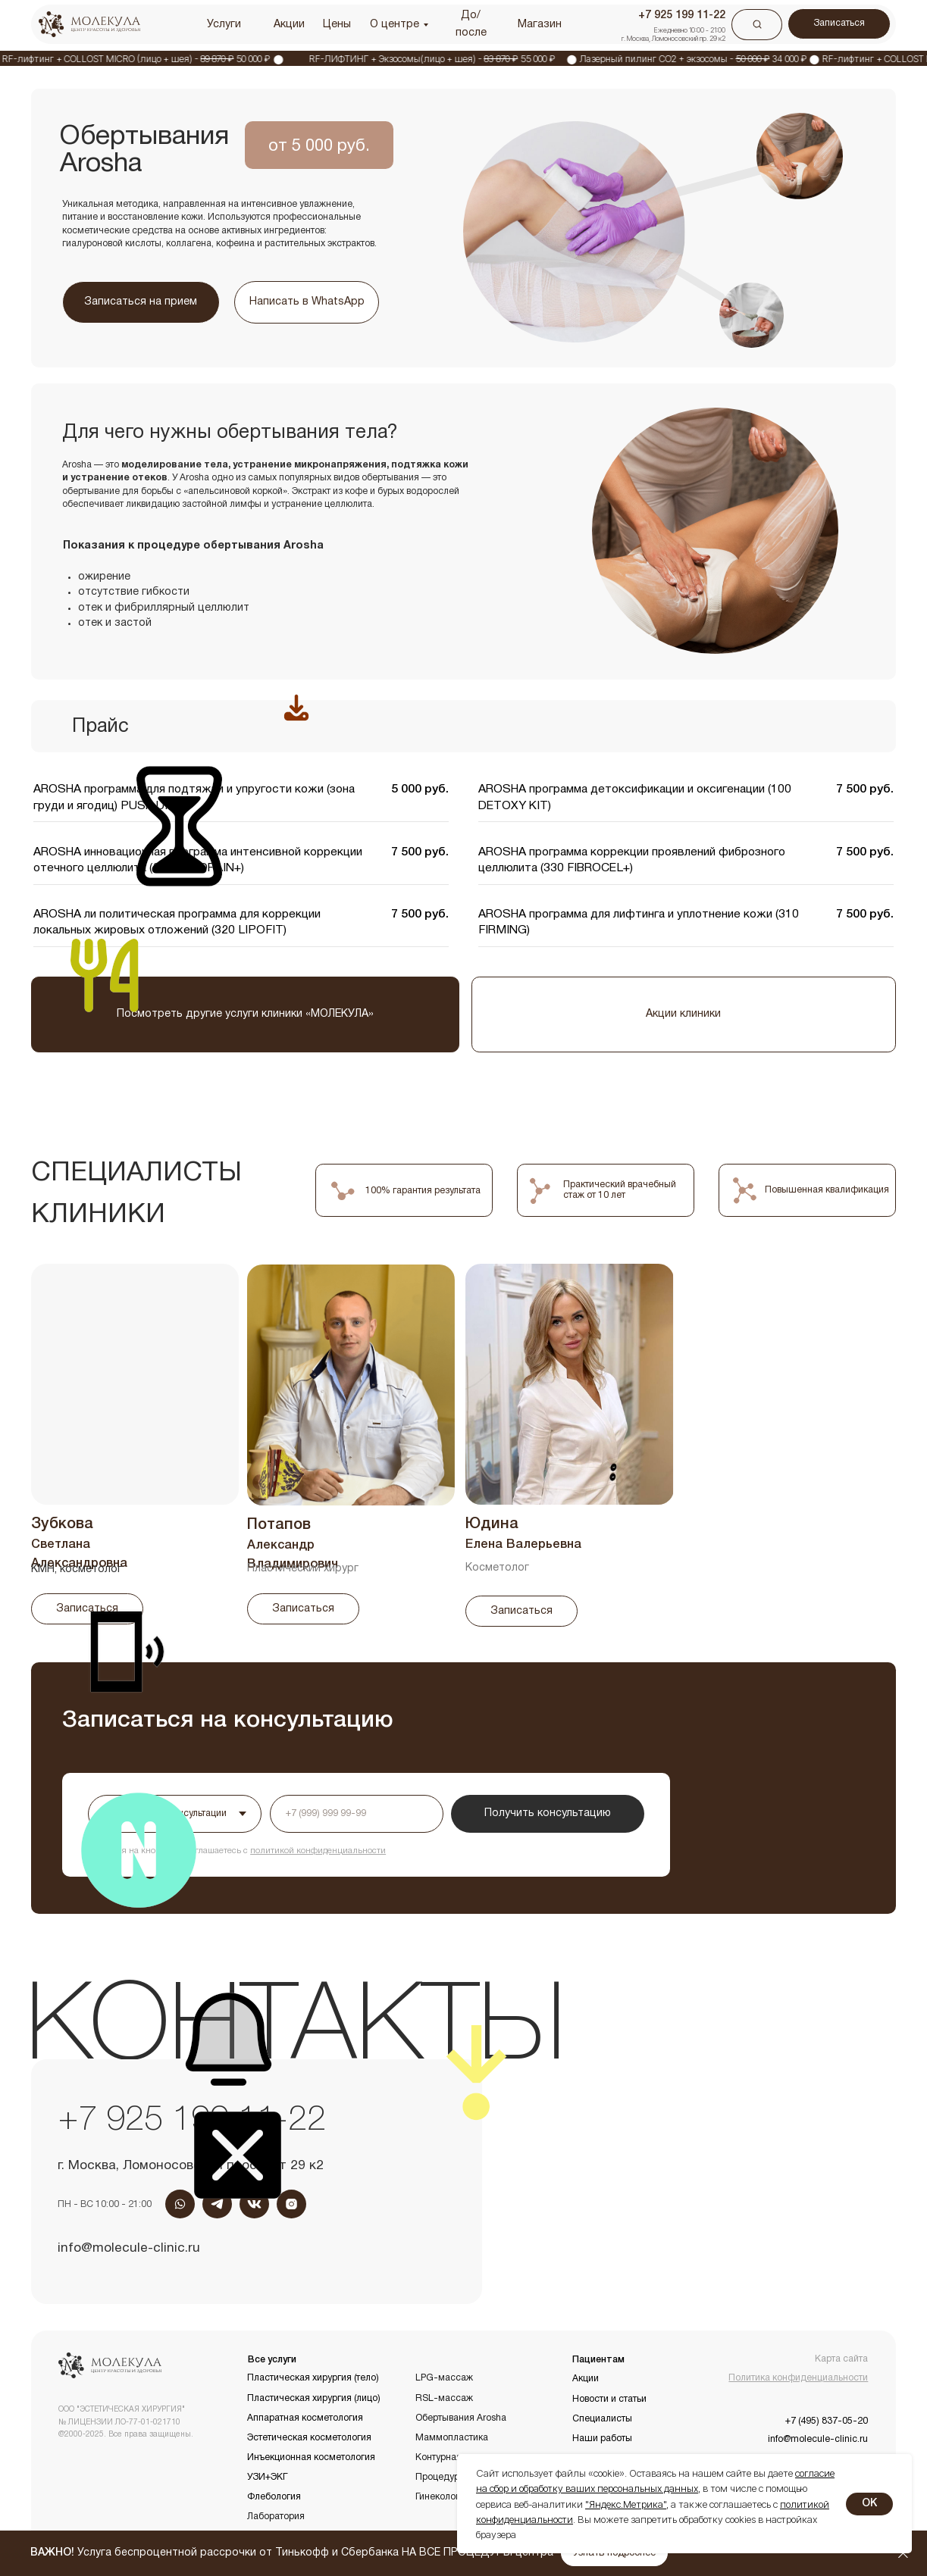  I want to click on view notifications, so click(228, 2039).